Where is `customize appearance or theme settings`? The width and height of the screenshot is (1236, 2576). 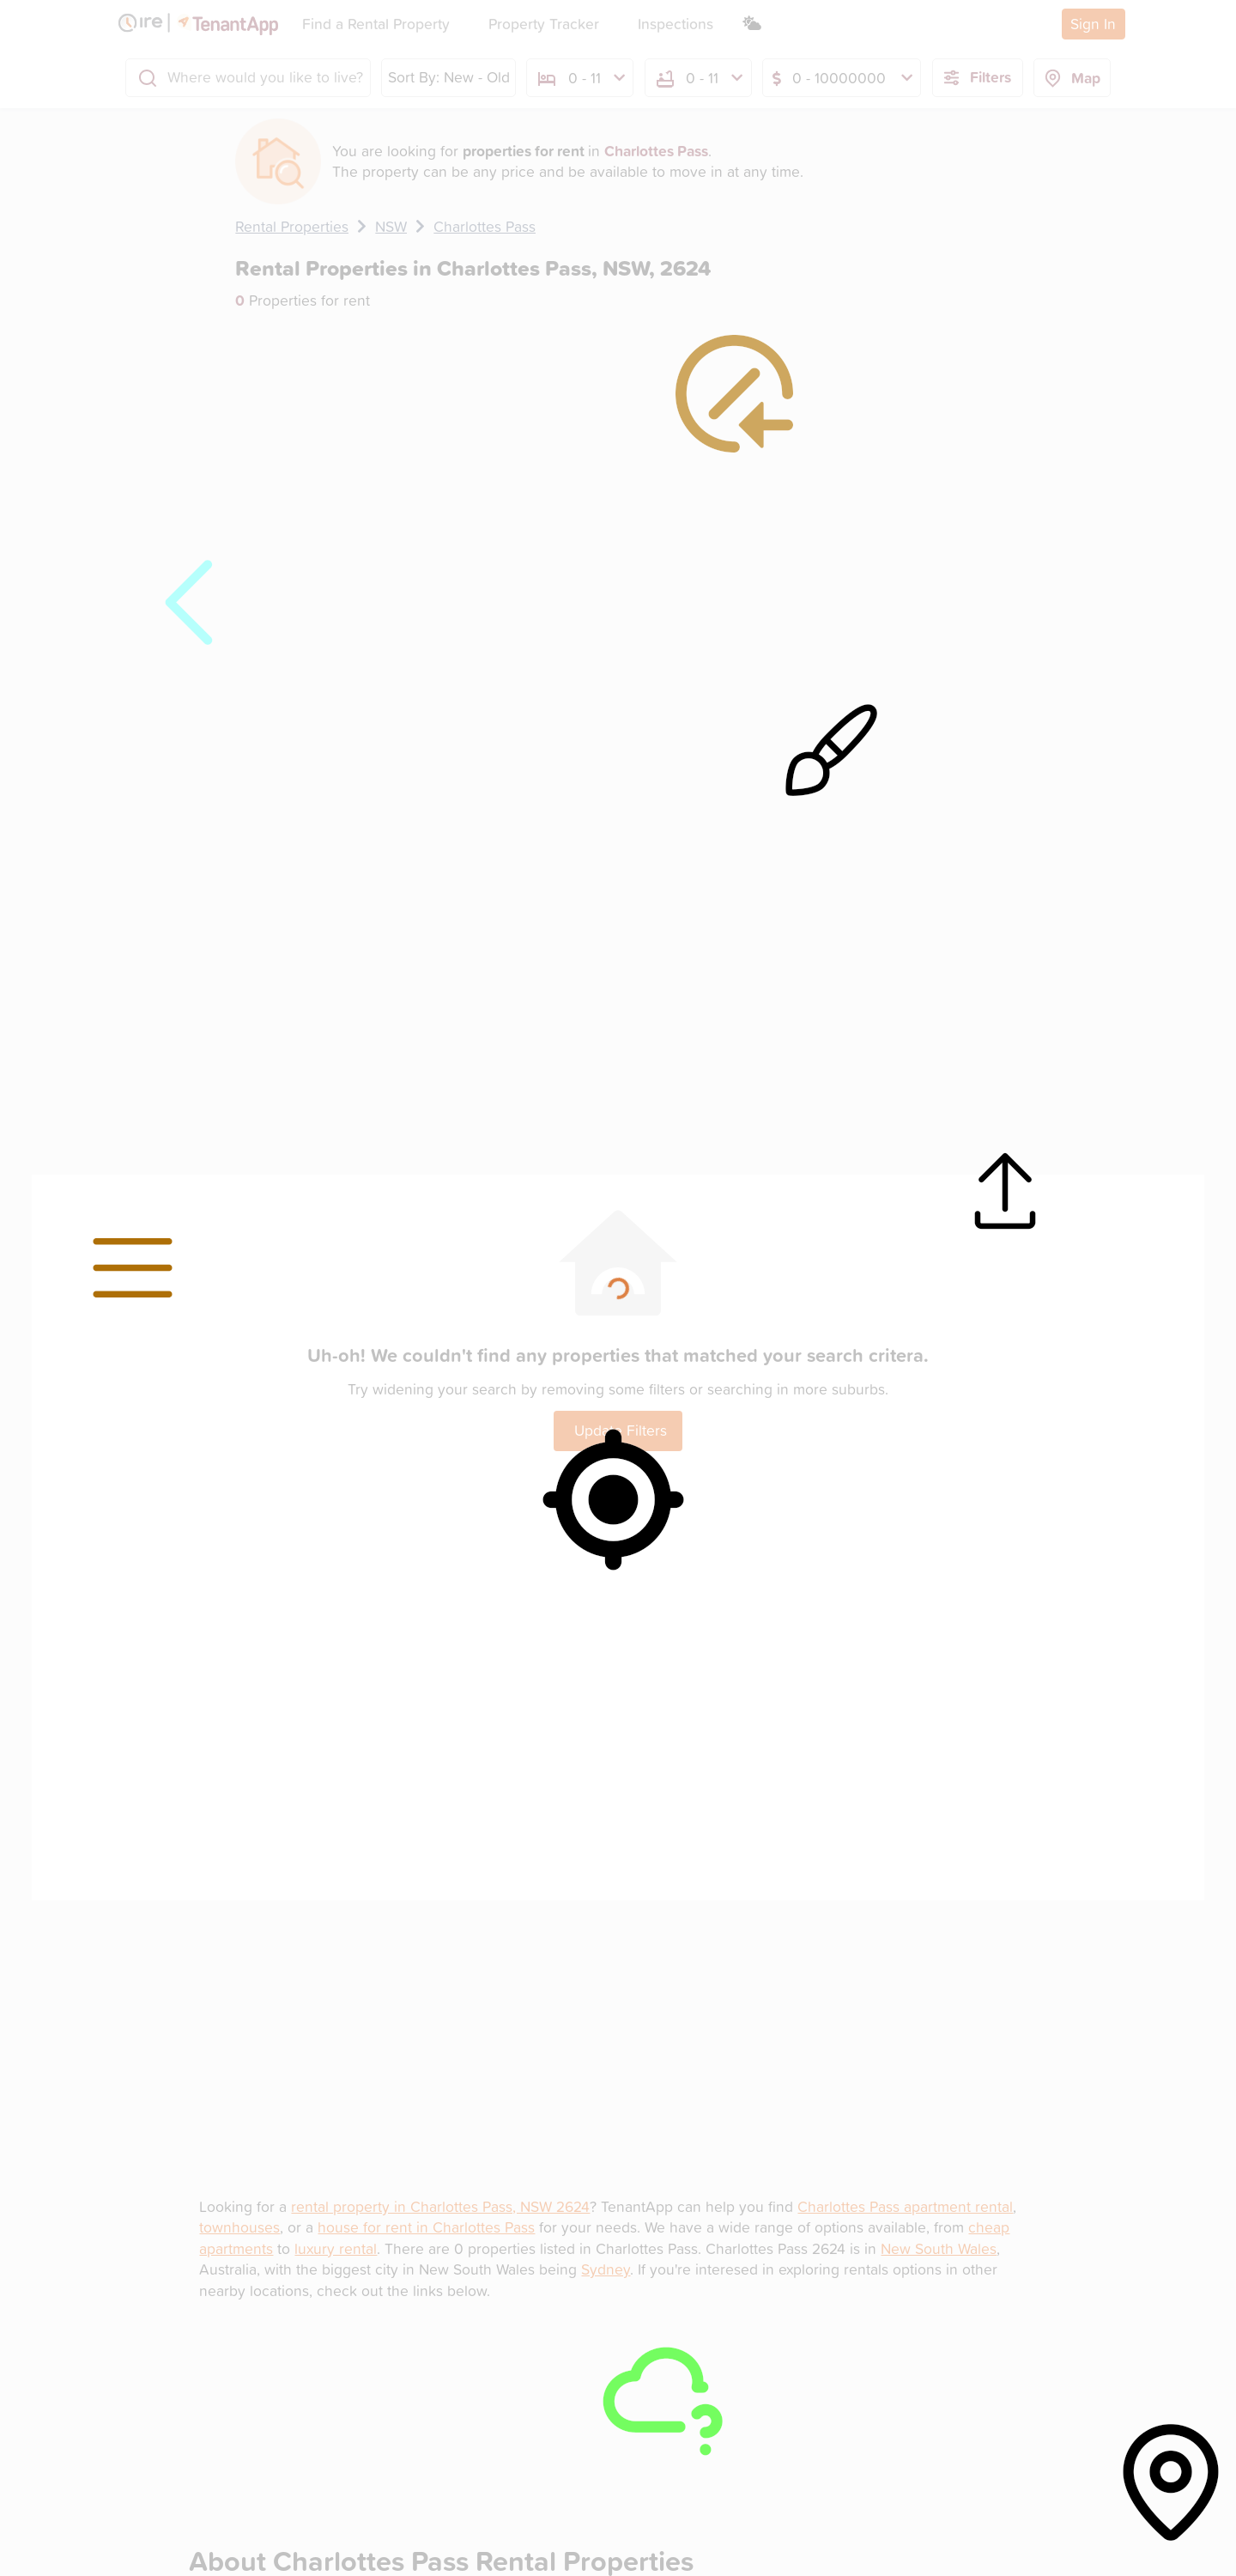
customize appearance or theme settings is located at coordinates (831, 750).